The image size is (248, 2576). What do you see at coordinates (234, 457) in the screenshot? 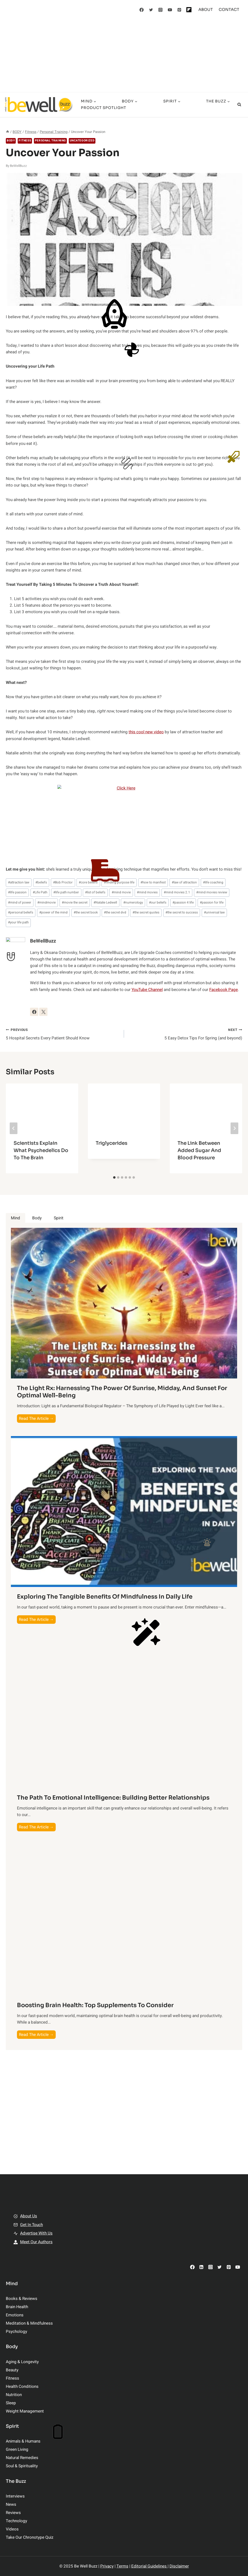
I see `access combat or battle features` at bounding box center [234, 457].